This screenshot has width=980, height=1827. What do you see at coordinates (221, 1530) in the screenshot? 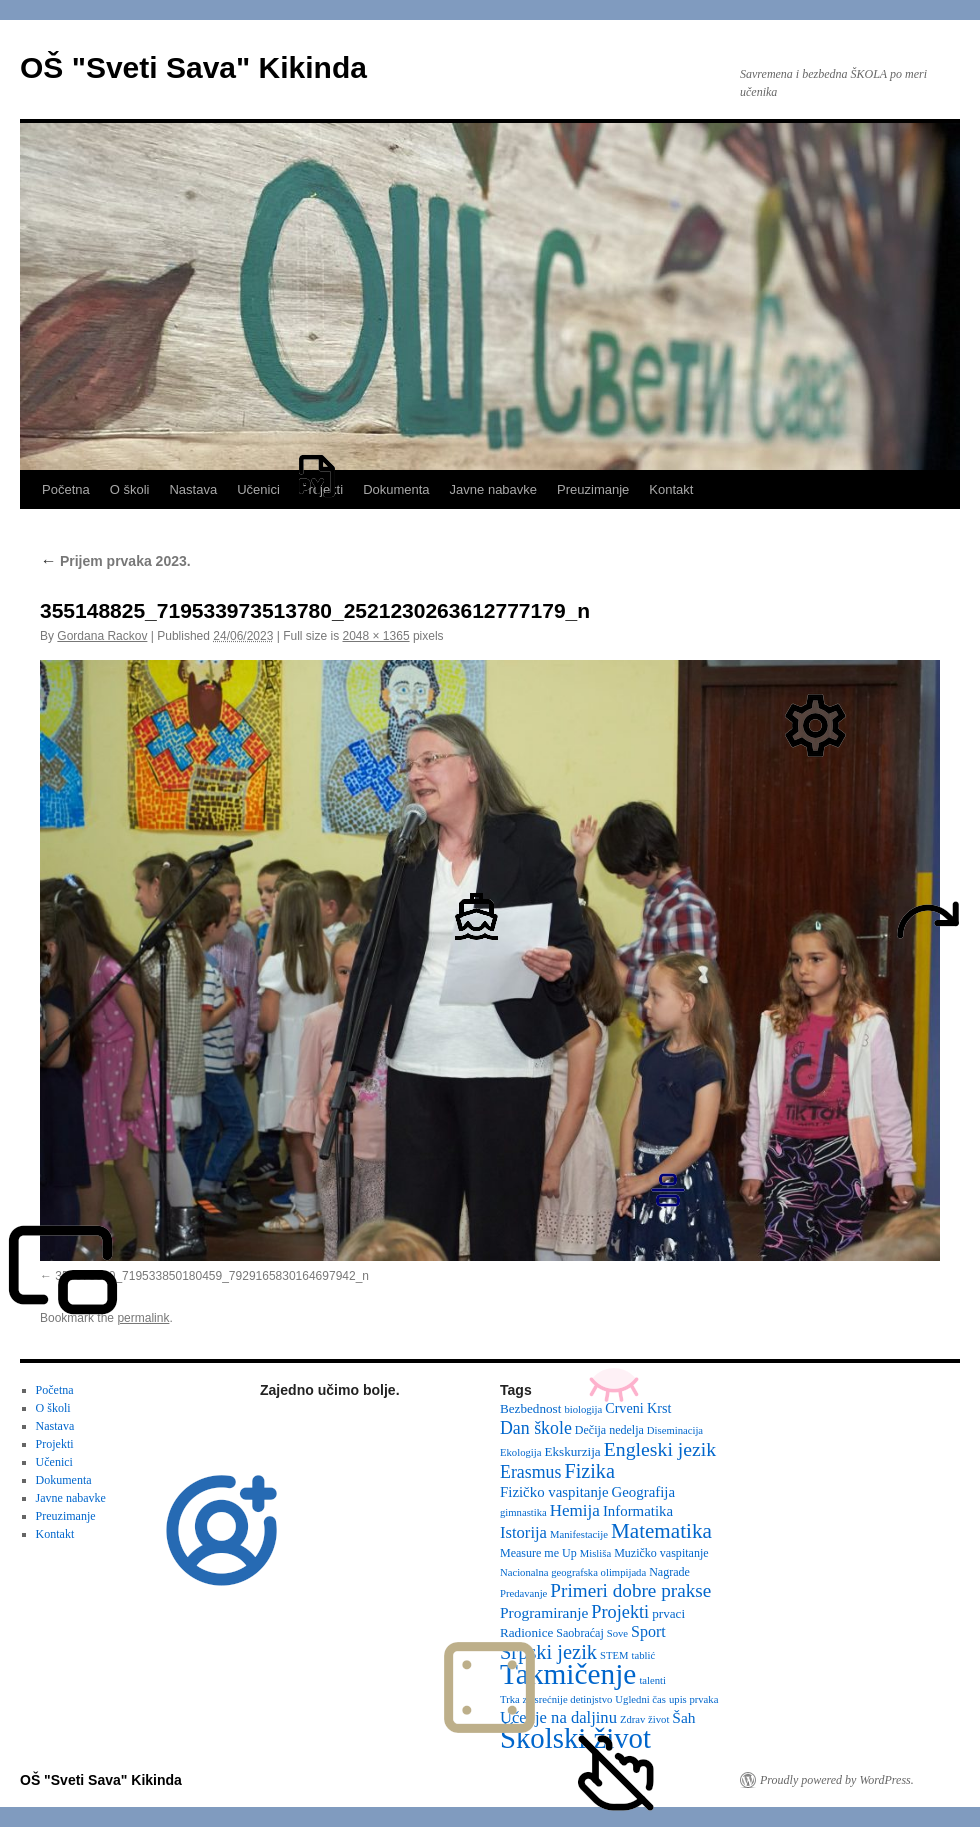
I see `add a new user or contact` at bounding box center [221, 1530].